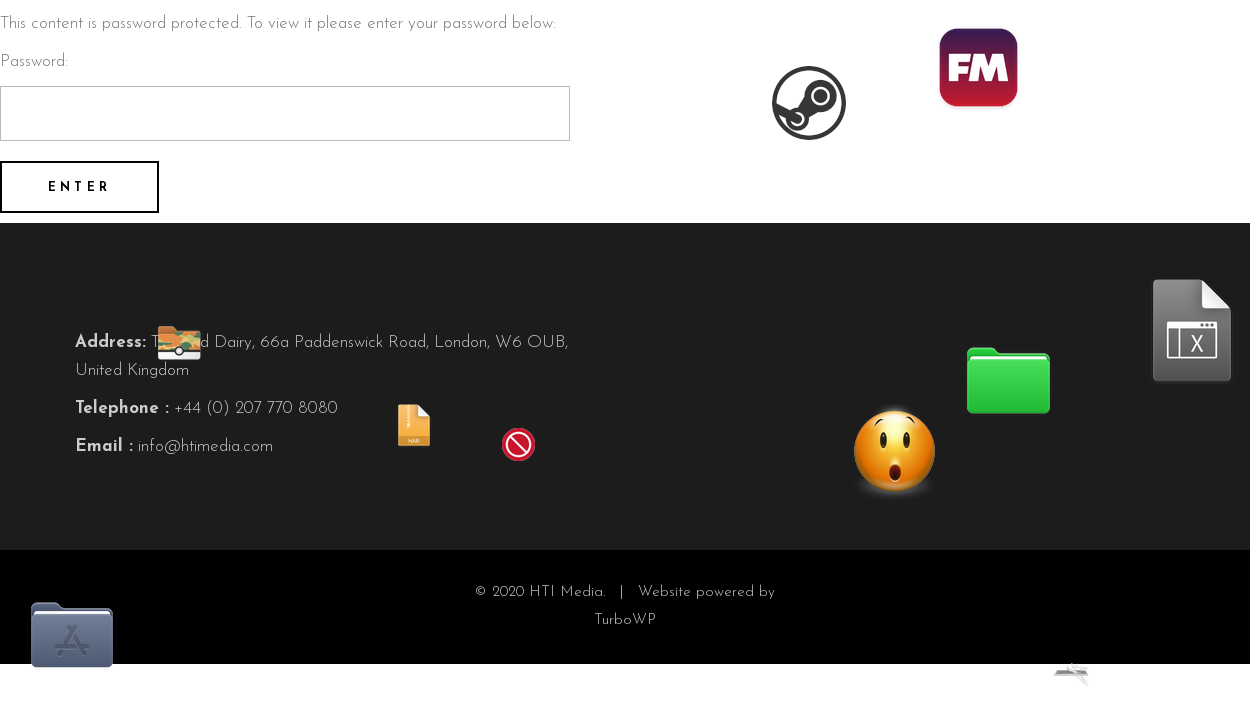 The width and height of the screenshot is (1250, 720). I want to click on delete selected email message, so click(518, 444).